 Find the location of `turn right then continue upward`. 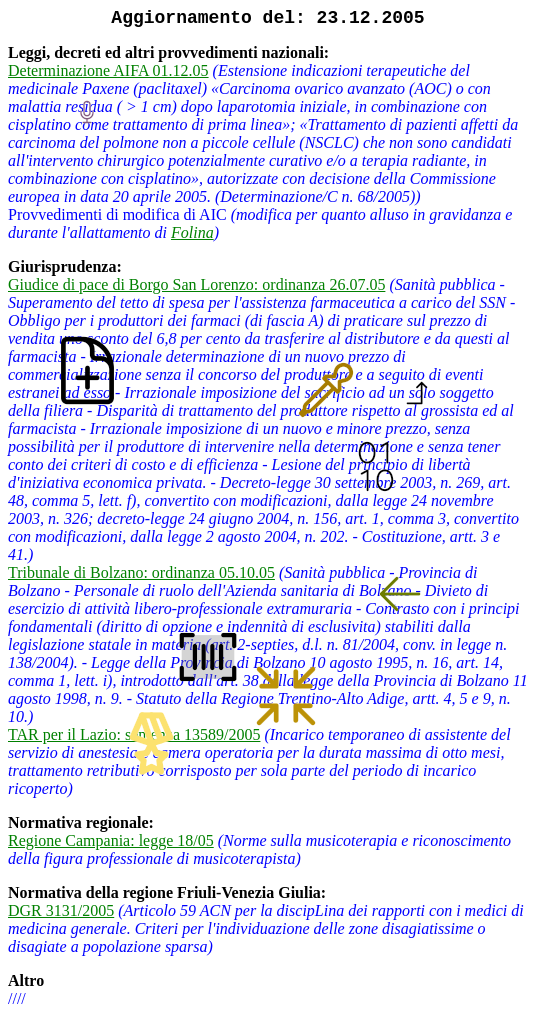

turn right then continue upward is located at coordinates (417, 393).